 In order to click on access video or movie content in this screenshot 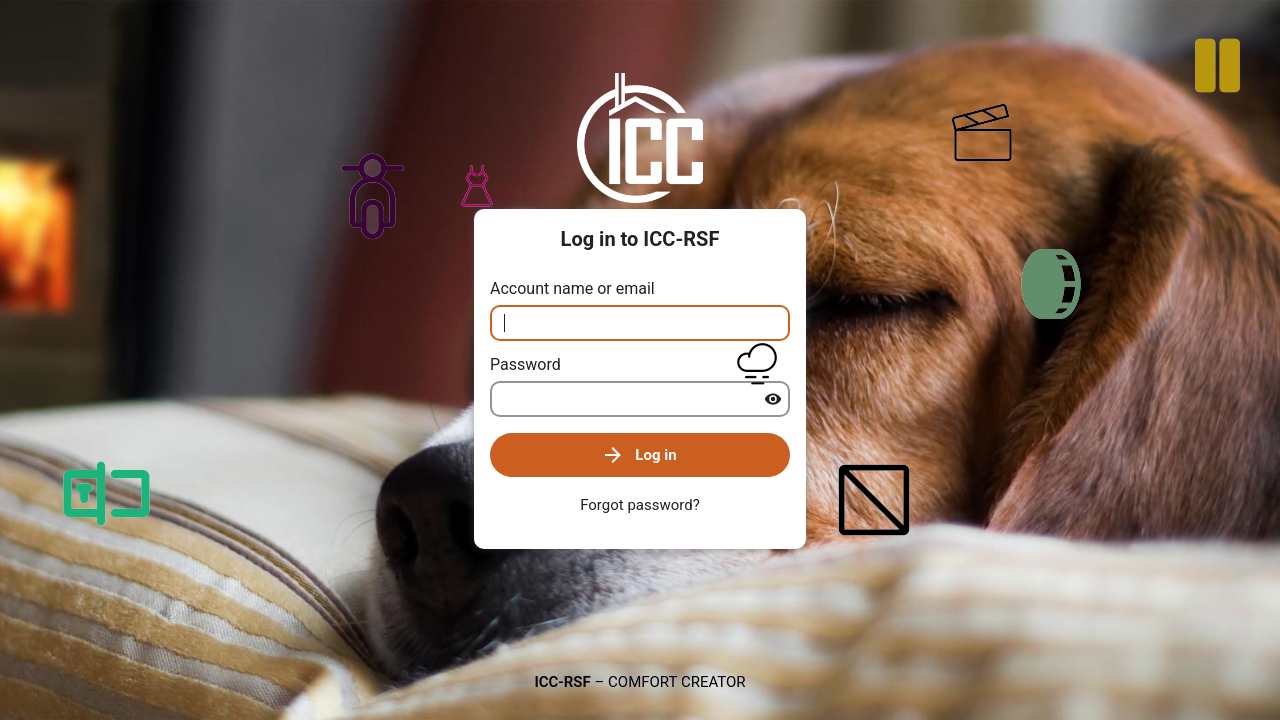, I will do `click(983, 135)`.